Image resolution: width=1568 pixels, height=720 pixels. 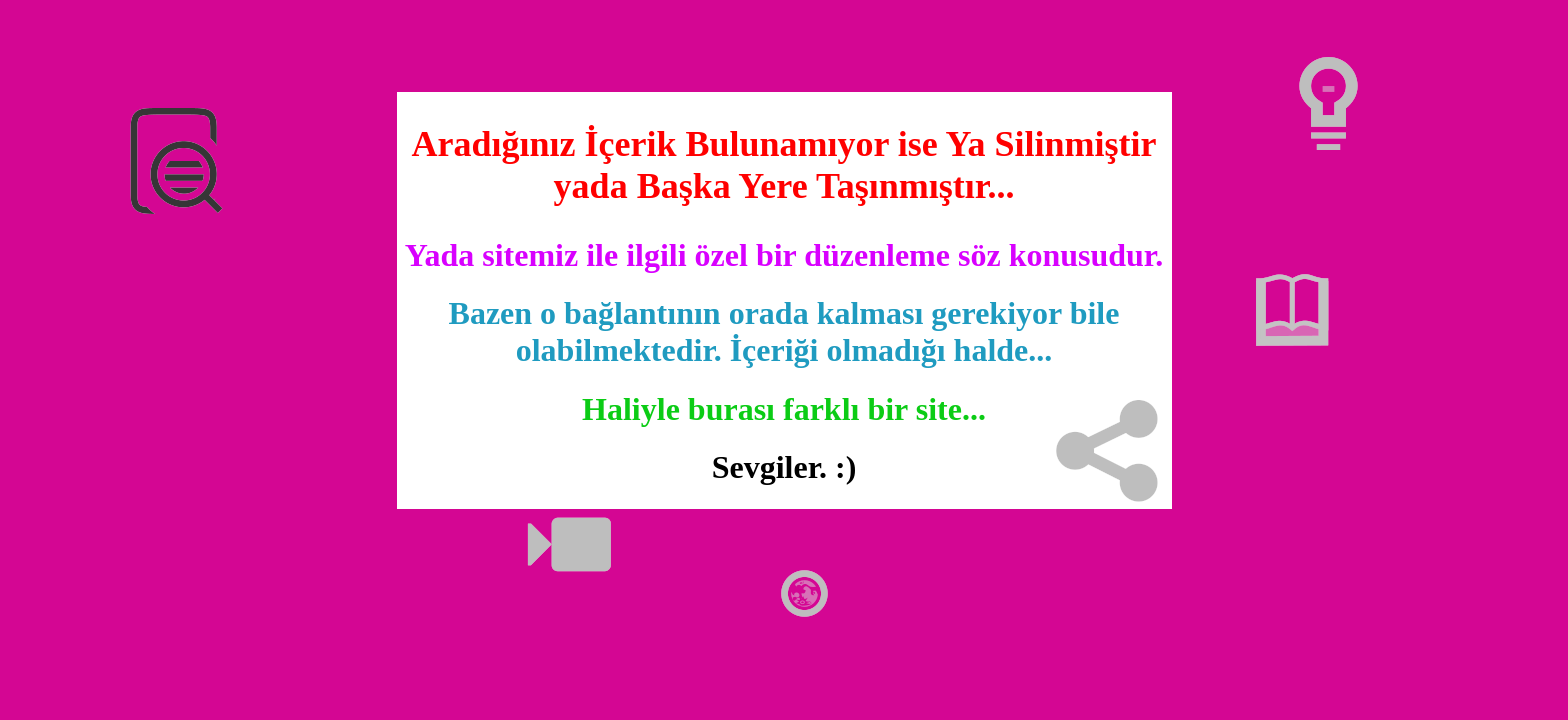 I want to click on open document viewer app, so click(x=177, y=161).